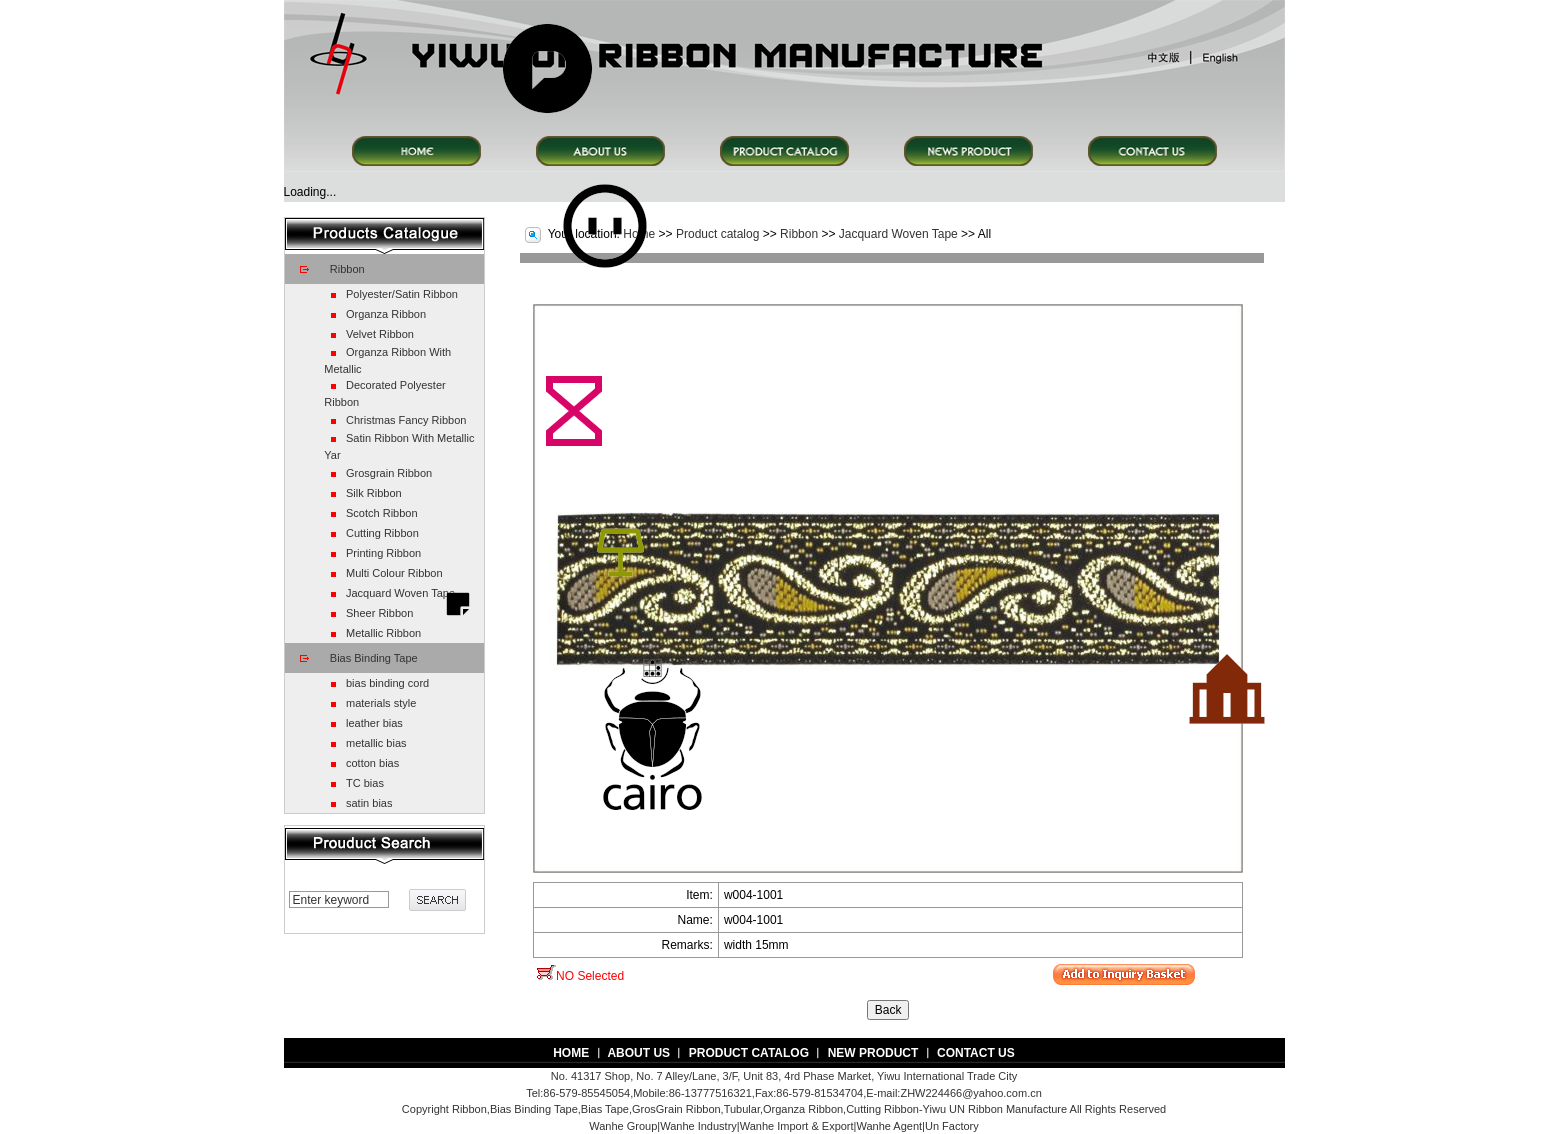 The height and width of the screenshot is (1134, 1568). I want to click on open the pixelfed app, so click(547, 68).